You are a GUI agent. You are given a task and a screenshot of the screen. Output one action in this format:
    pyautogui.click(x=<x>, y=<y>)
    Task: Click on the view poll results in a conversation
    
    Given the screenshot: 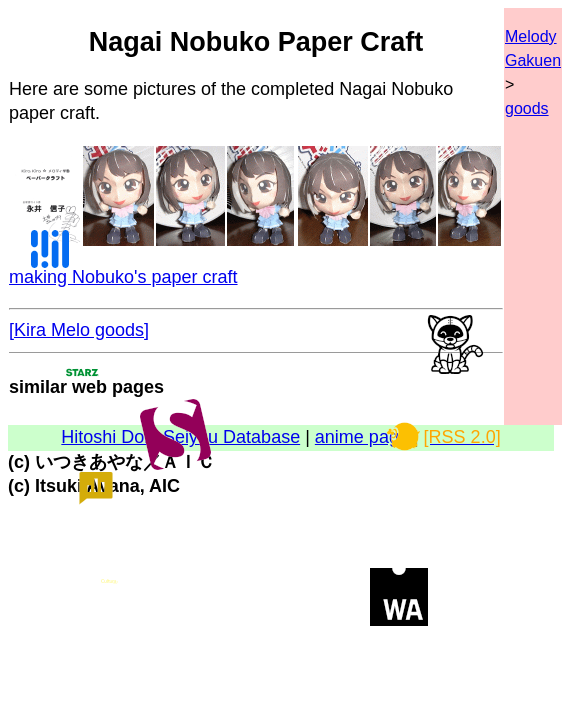 What is the action you would take?
    pyautogui.click(x=96, y=487)
    